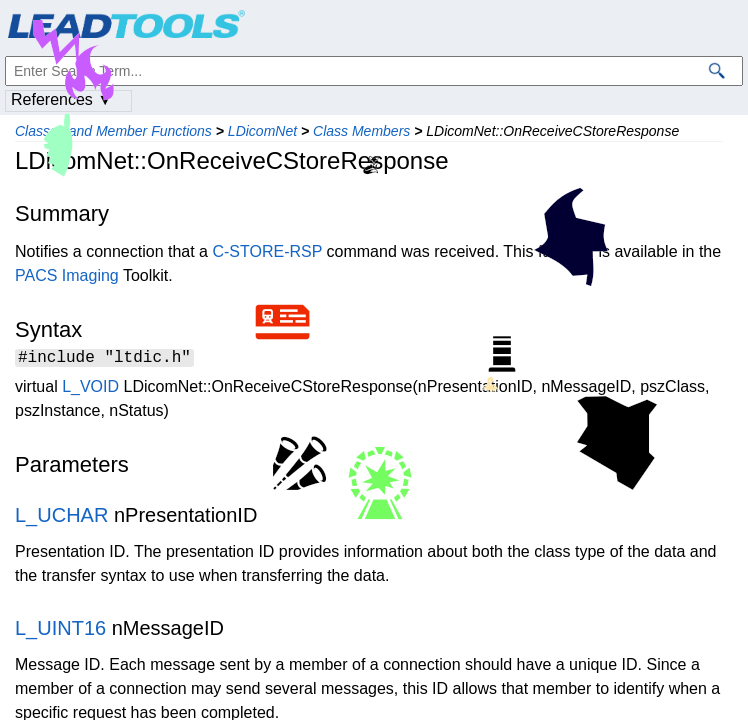 The image size is (748, 720). I want to click on access the stargate or portal feature, so click(380, 483).